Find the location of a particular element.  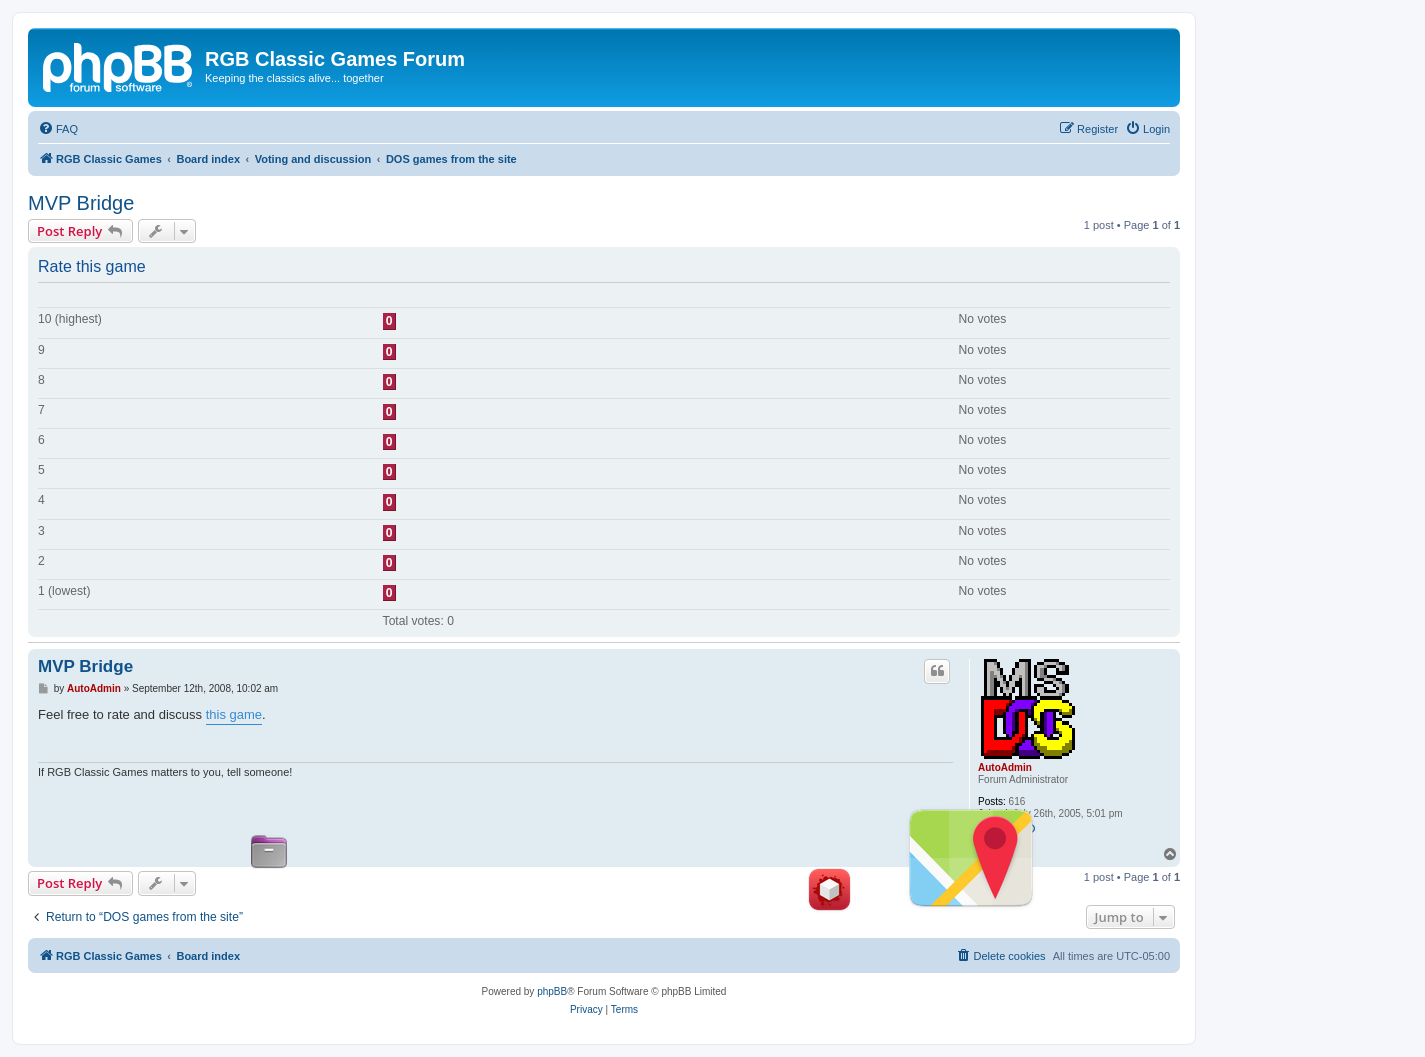

open file manager application is located at coordinates (269, 851).